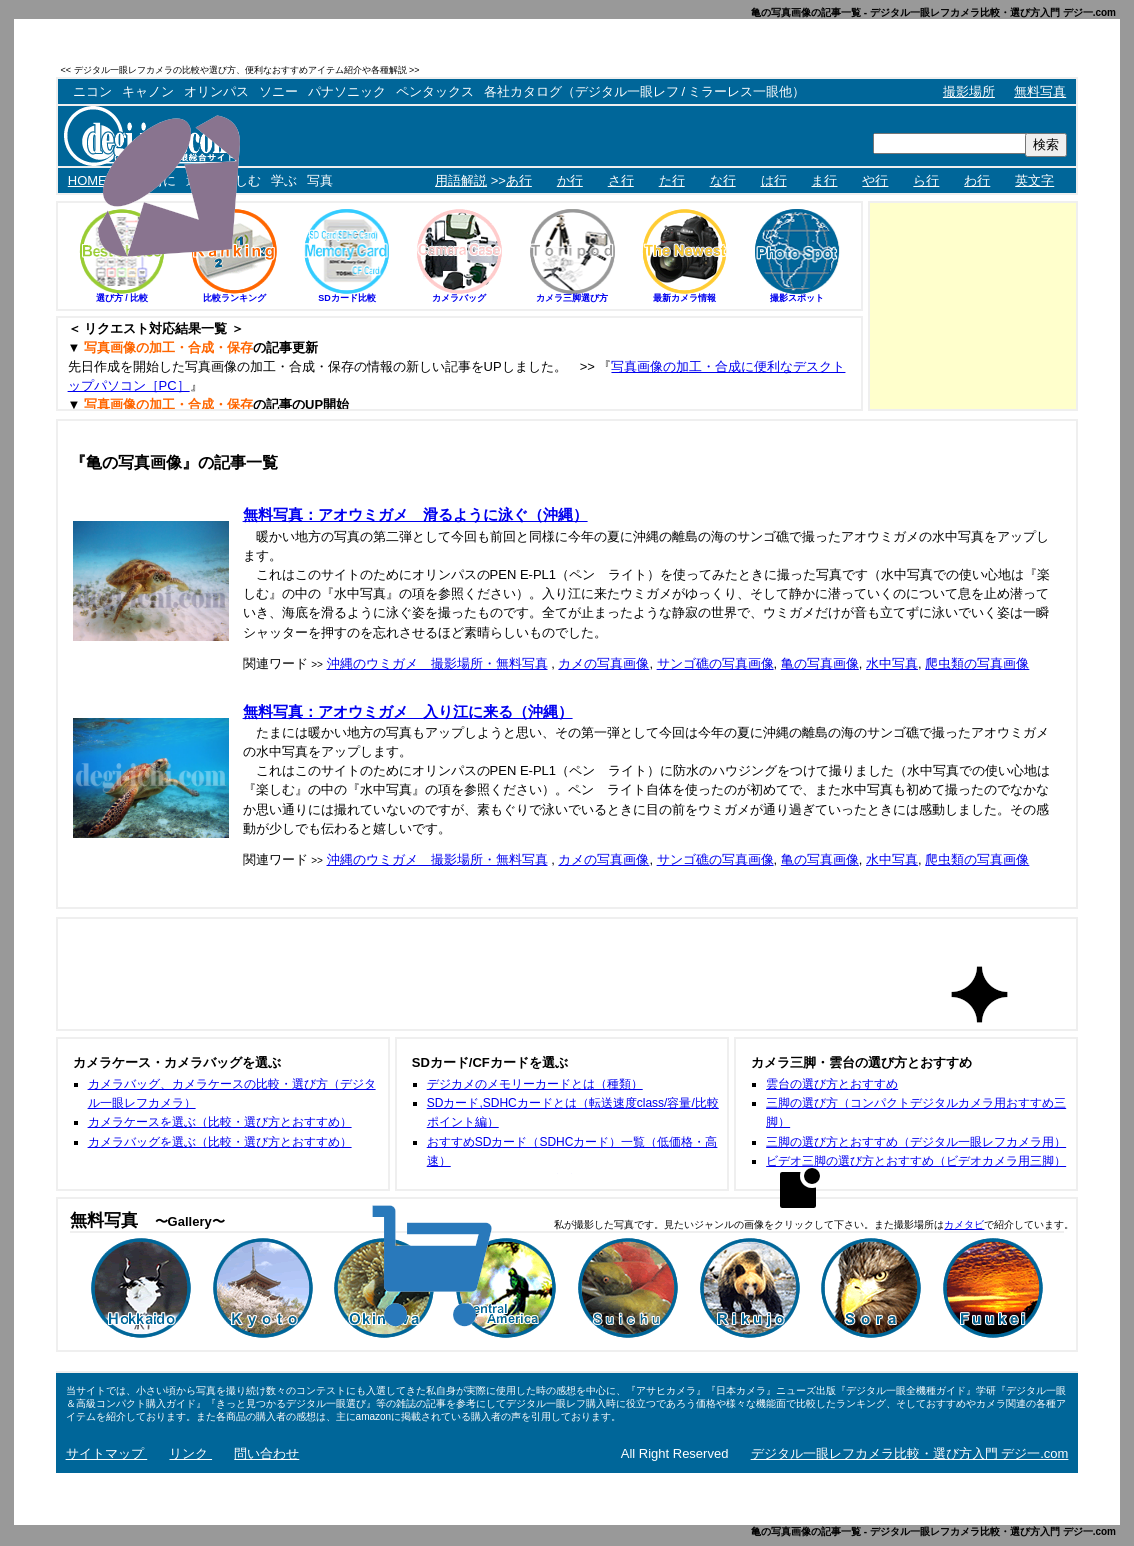 This screenshot has width=1134, height=1546. What do you see at coordinates (979, 994) in the screenshot?
I see `indicates clear, sunny weather conditions` at bounding box center [979, 994].